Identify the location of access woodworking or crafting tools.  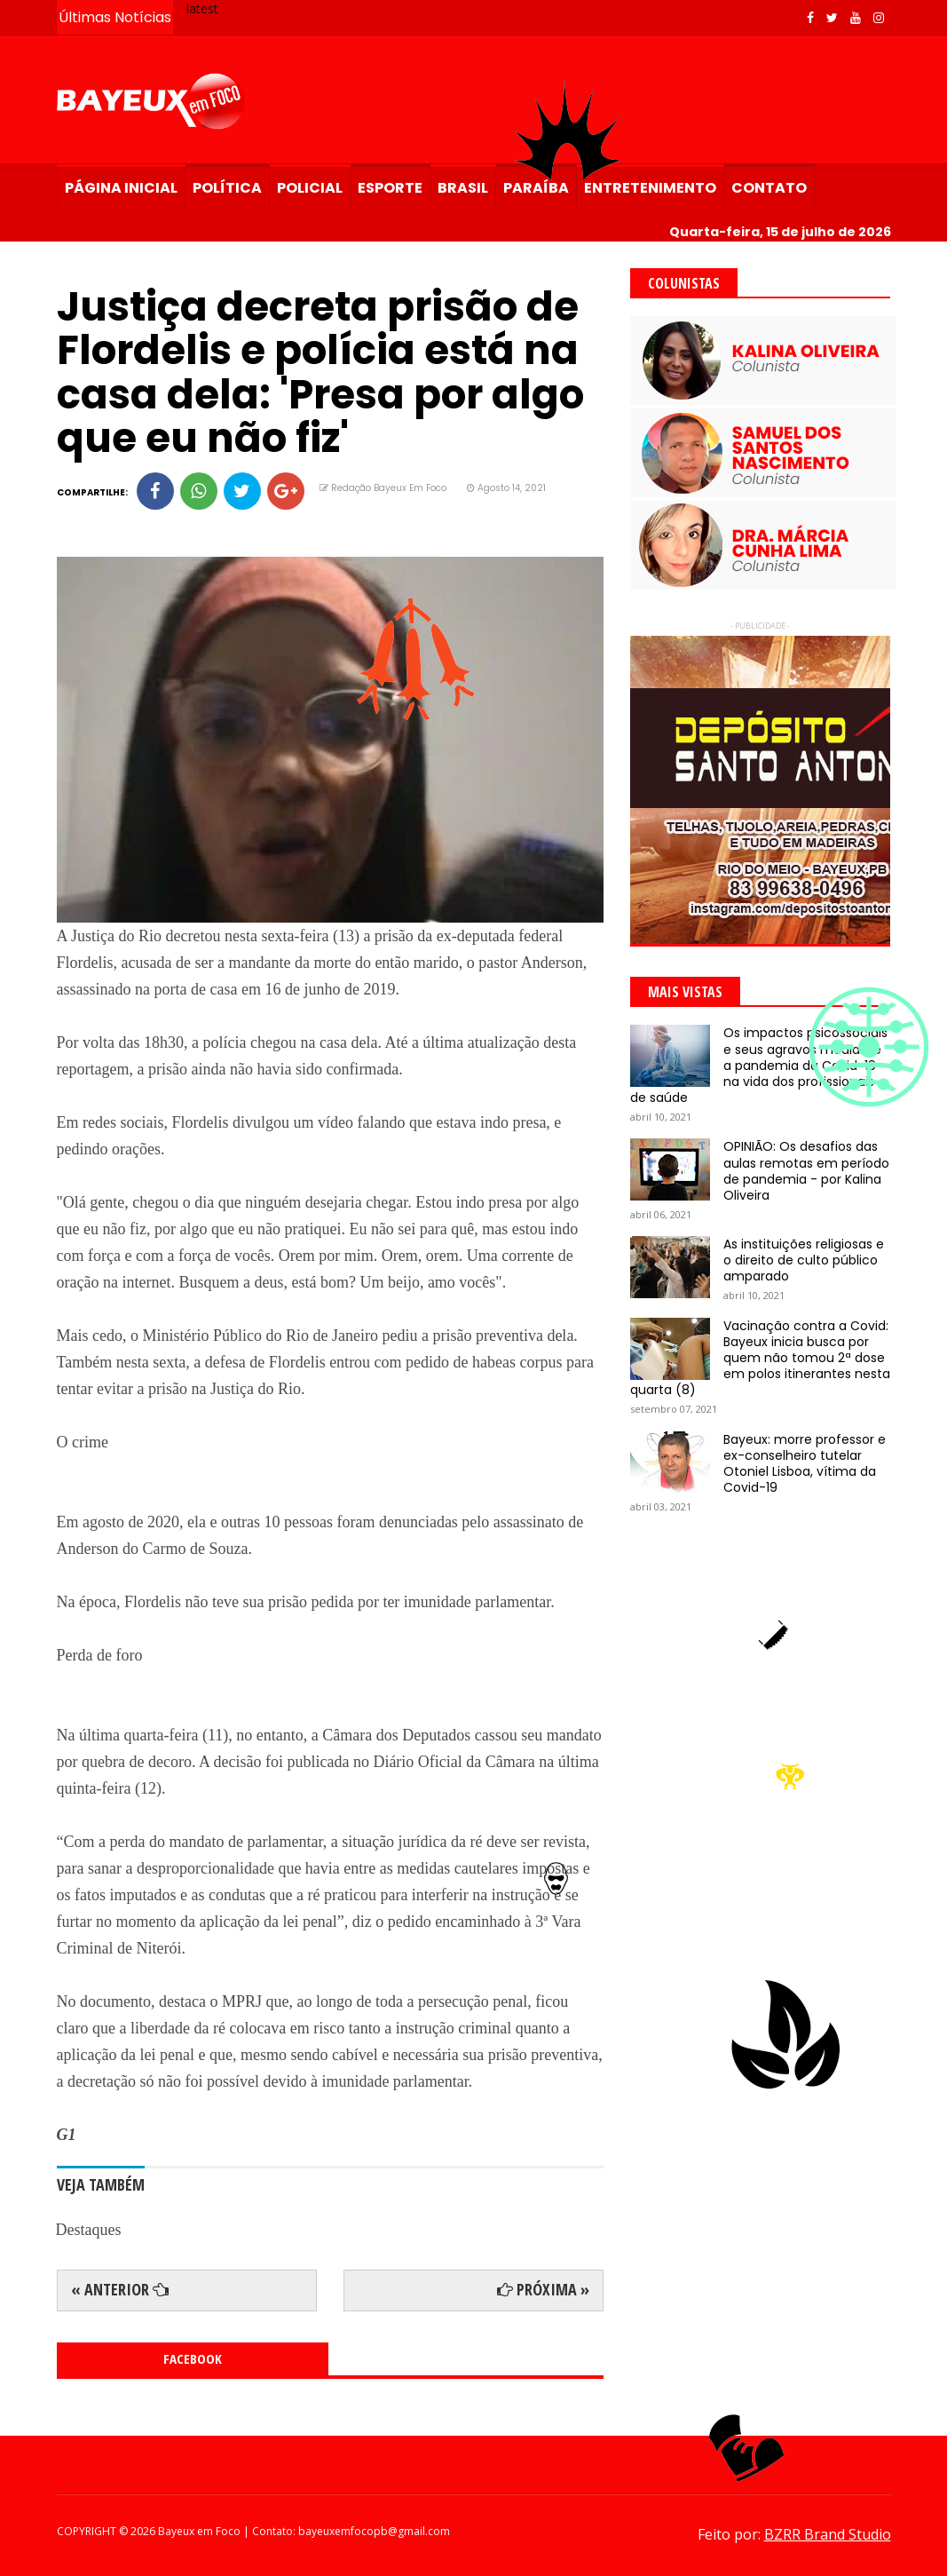
(773, 1635).